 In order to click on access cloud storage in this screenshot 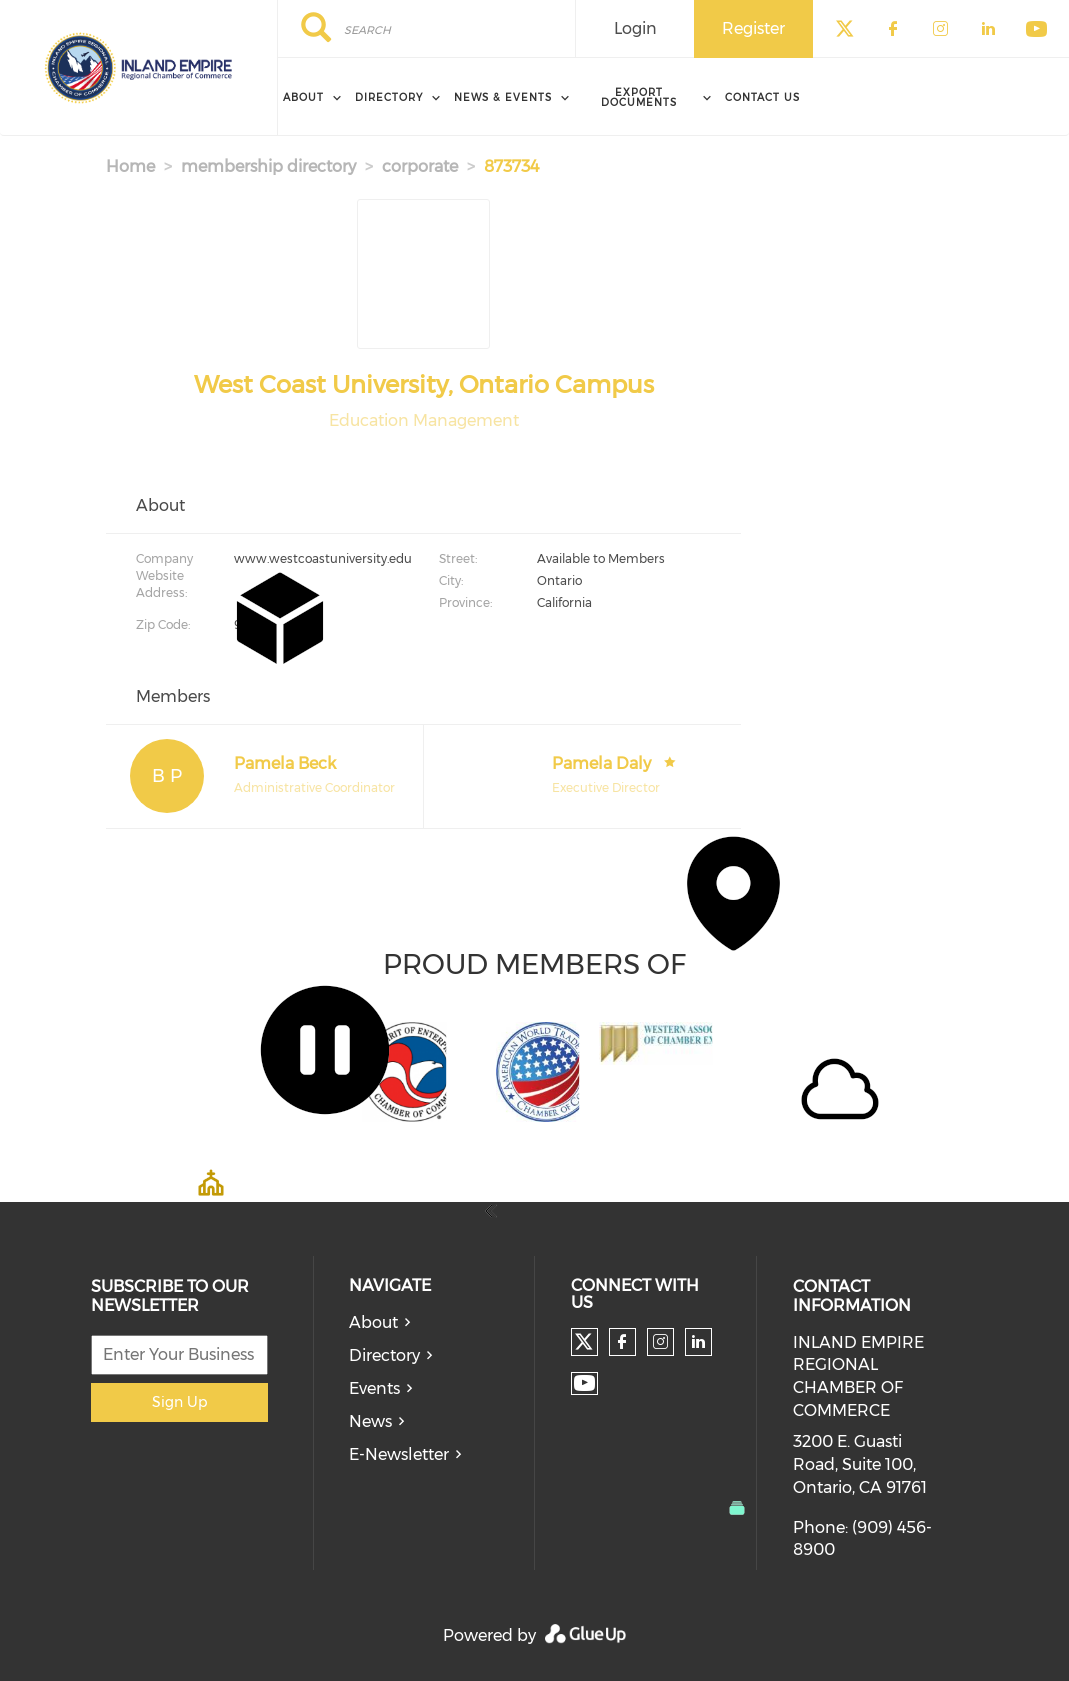, I will do `click(840, 1089)`.